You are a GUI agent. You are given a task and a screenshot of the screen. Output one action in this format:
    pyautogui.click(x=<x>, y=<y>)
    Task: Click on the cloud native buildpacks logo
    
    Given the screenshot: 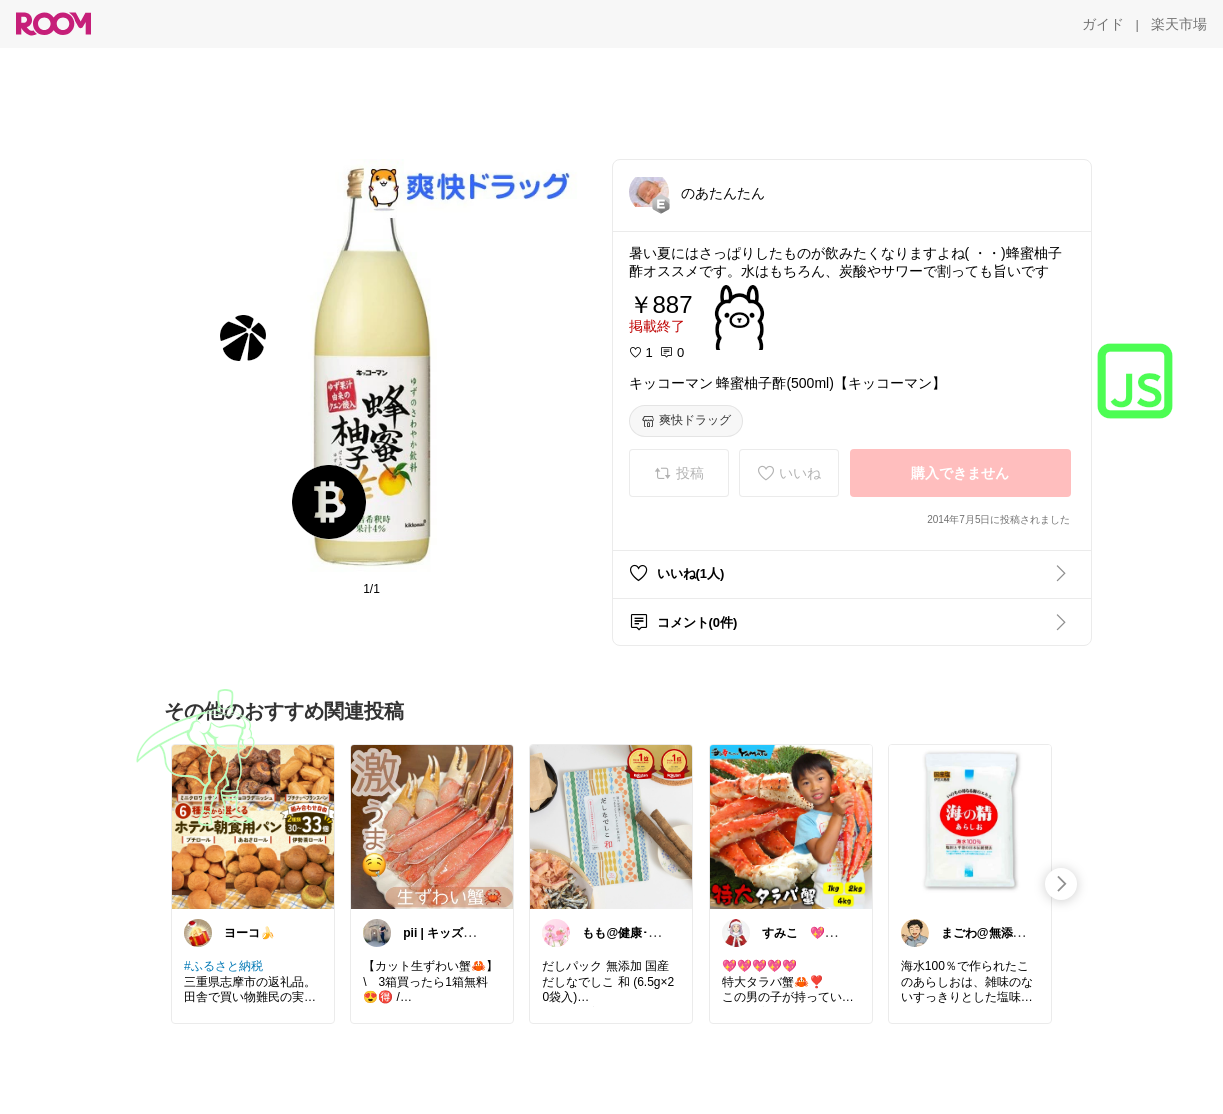 What is the action you would take?
    pyautogui.click(x=243, y=338)
    